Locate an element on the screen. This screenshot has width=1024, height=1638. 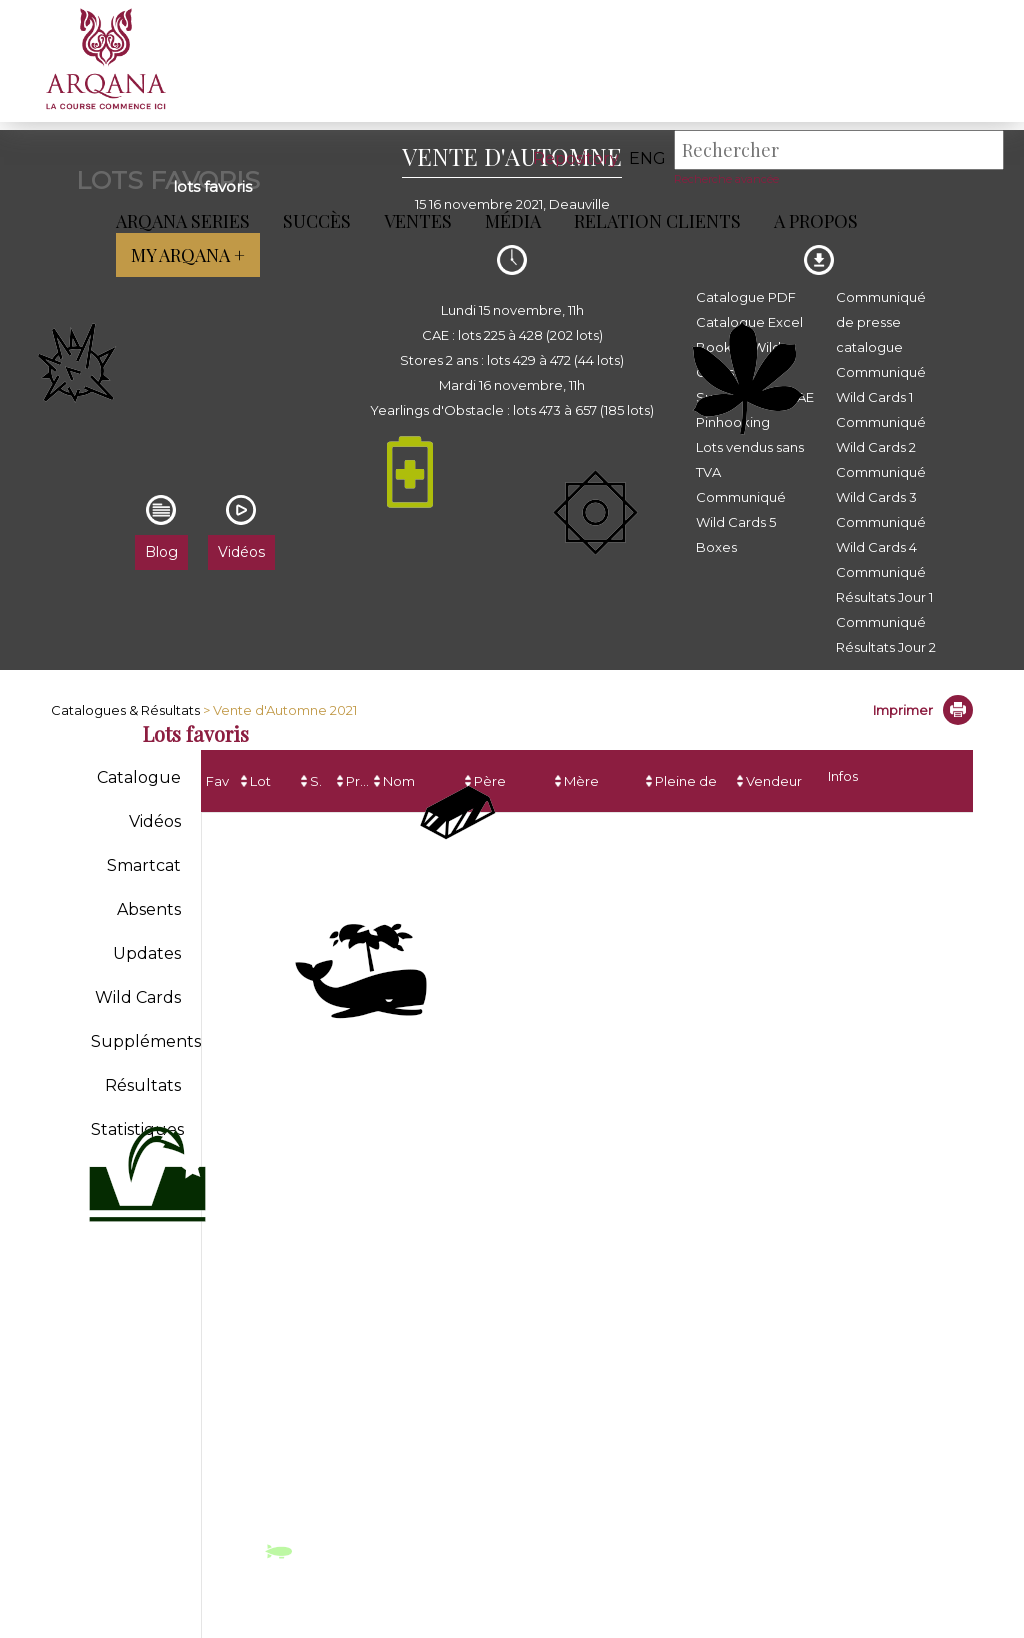
indicates islamic content or quranic section marker is located at coordinates (595, 512).